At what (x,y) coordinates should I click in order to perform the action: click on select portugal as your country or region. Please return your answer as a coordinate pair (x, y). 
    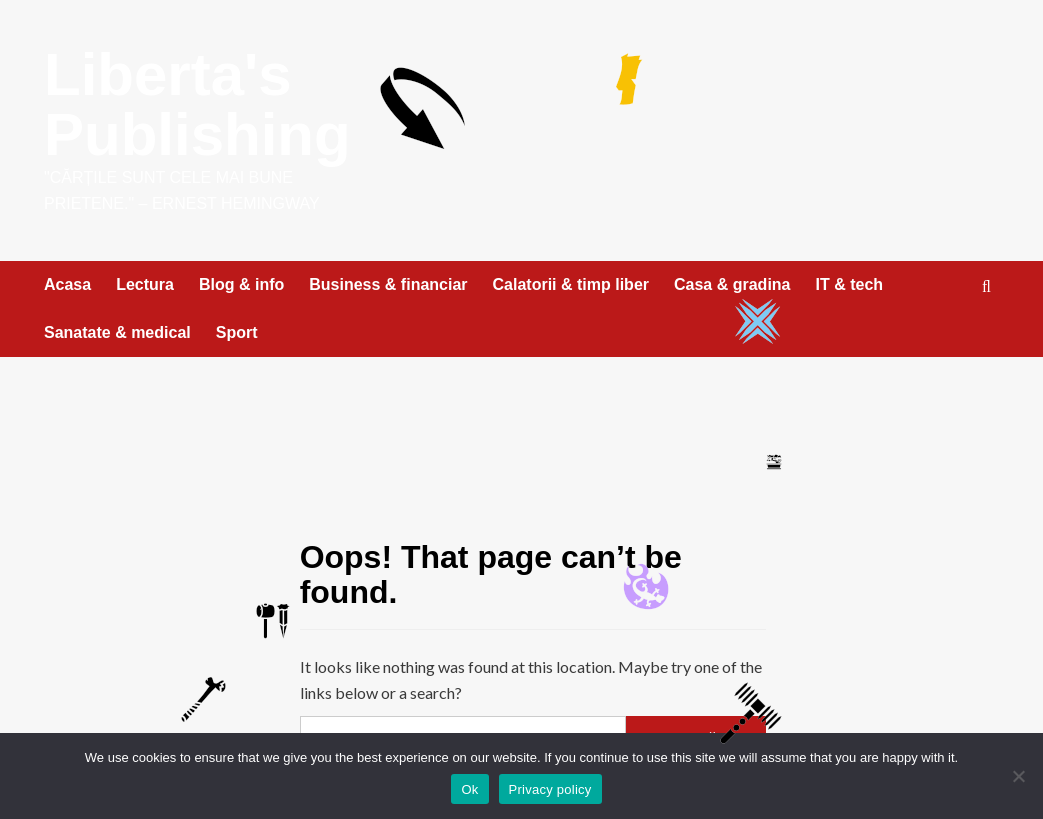
    Looking at the image, I should click on (629, 79).